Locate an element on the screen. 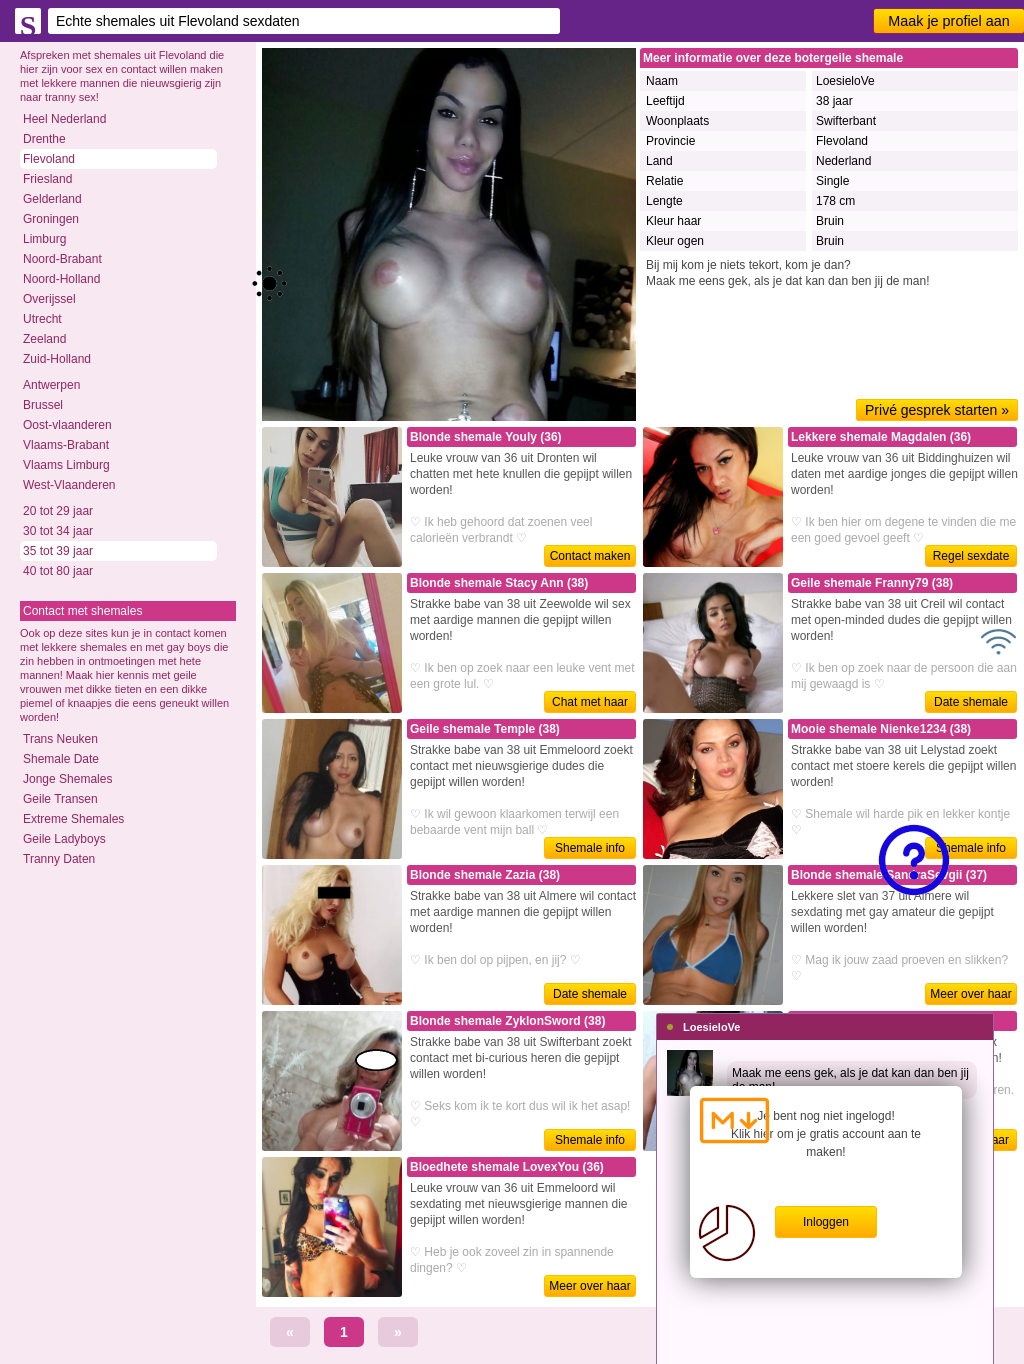 Image resolution: width=1024 pixels, height=1364 pixels. decrease screen brightness is located at coordinates (269, 283).